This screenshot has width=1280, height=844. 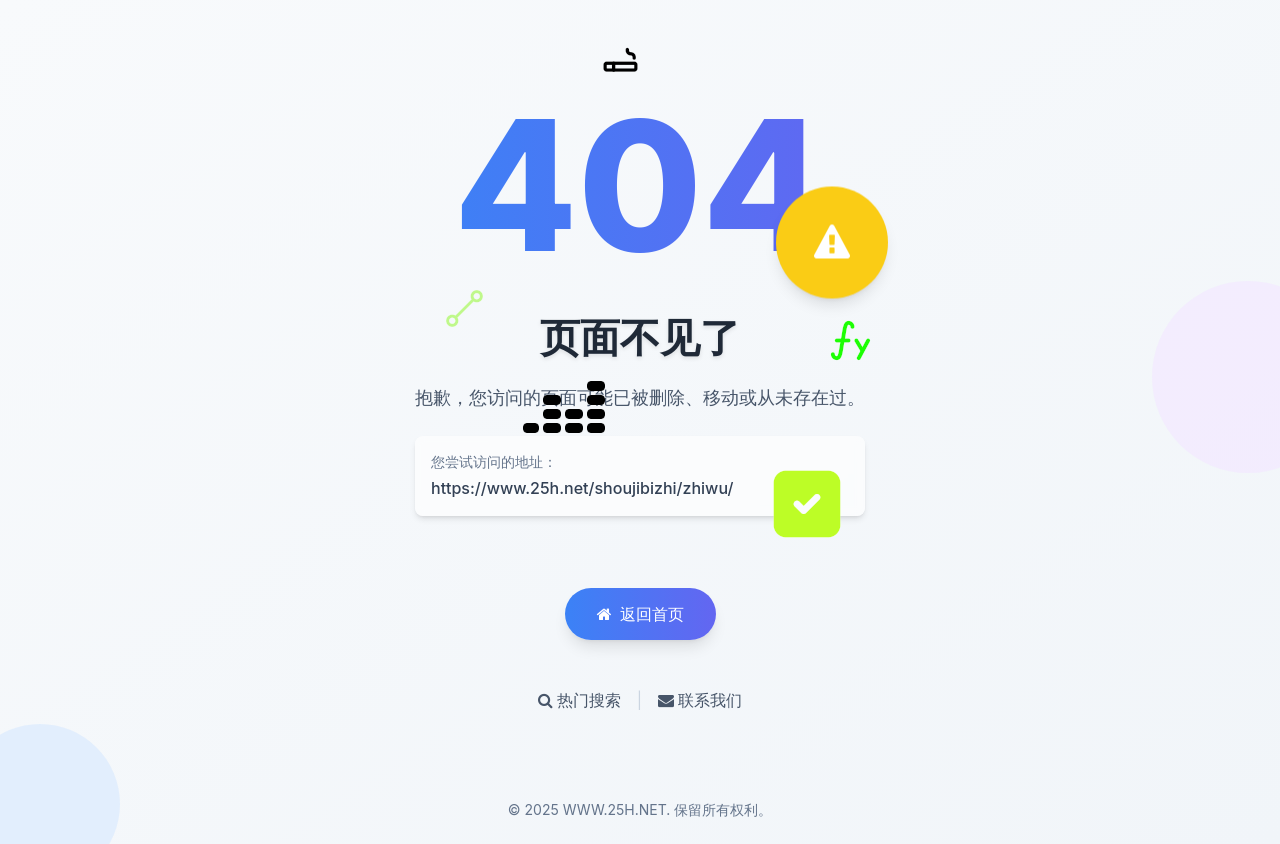 I want to click on insert mathematical function notation, so click(x=850, y=340).